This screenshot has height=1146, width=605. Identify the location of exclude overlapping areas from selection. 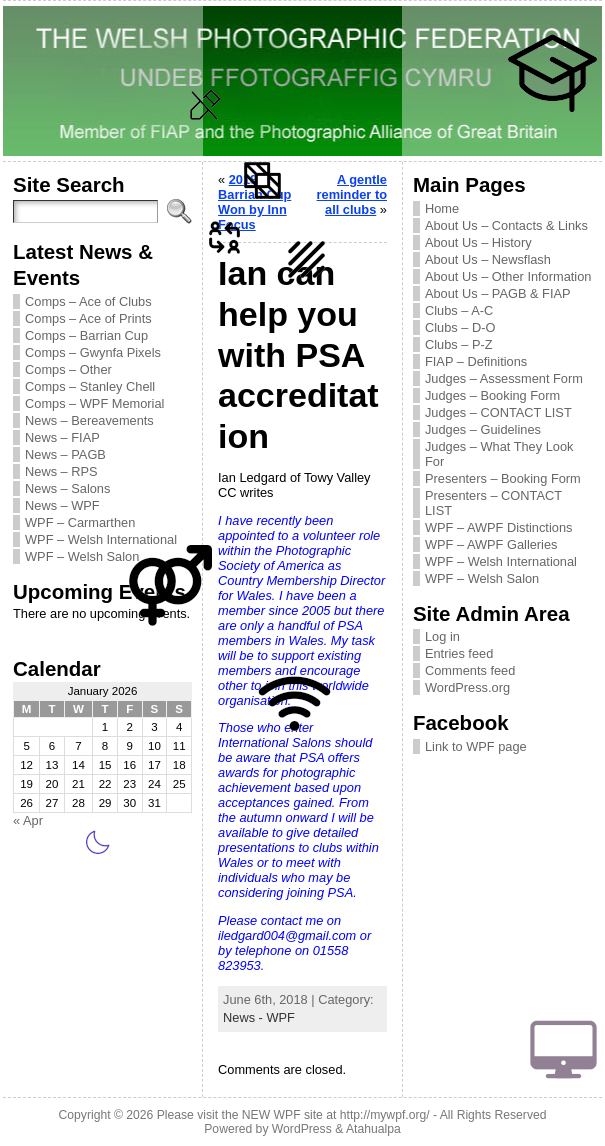
(262, 180).